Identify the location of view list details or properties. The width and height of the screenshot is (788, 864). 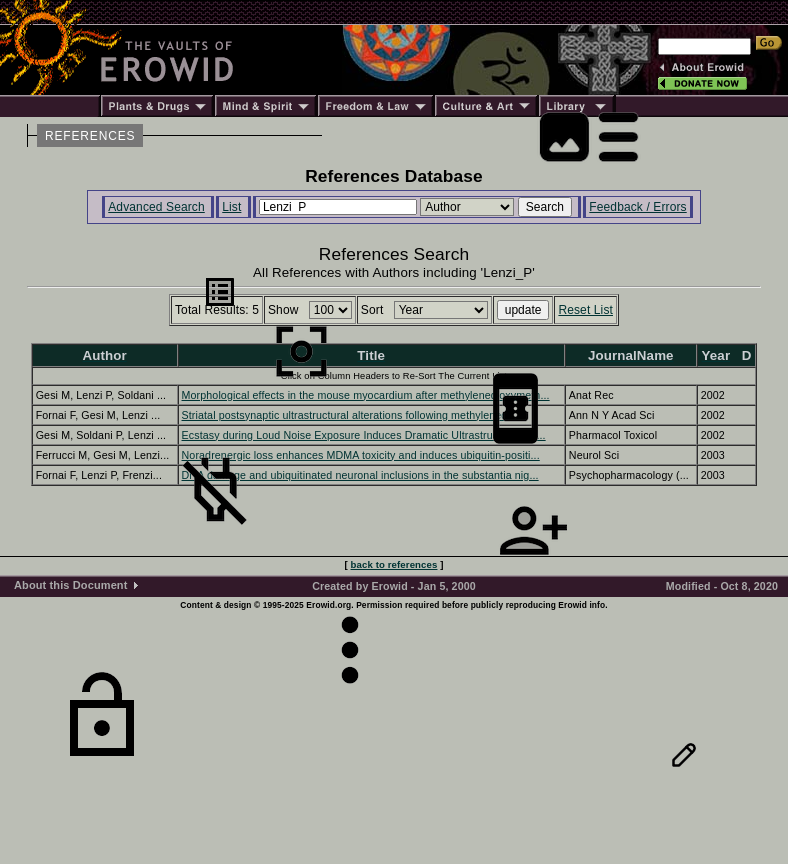
(220, 292).